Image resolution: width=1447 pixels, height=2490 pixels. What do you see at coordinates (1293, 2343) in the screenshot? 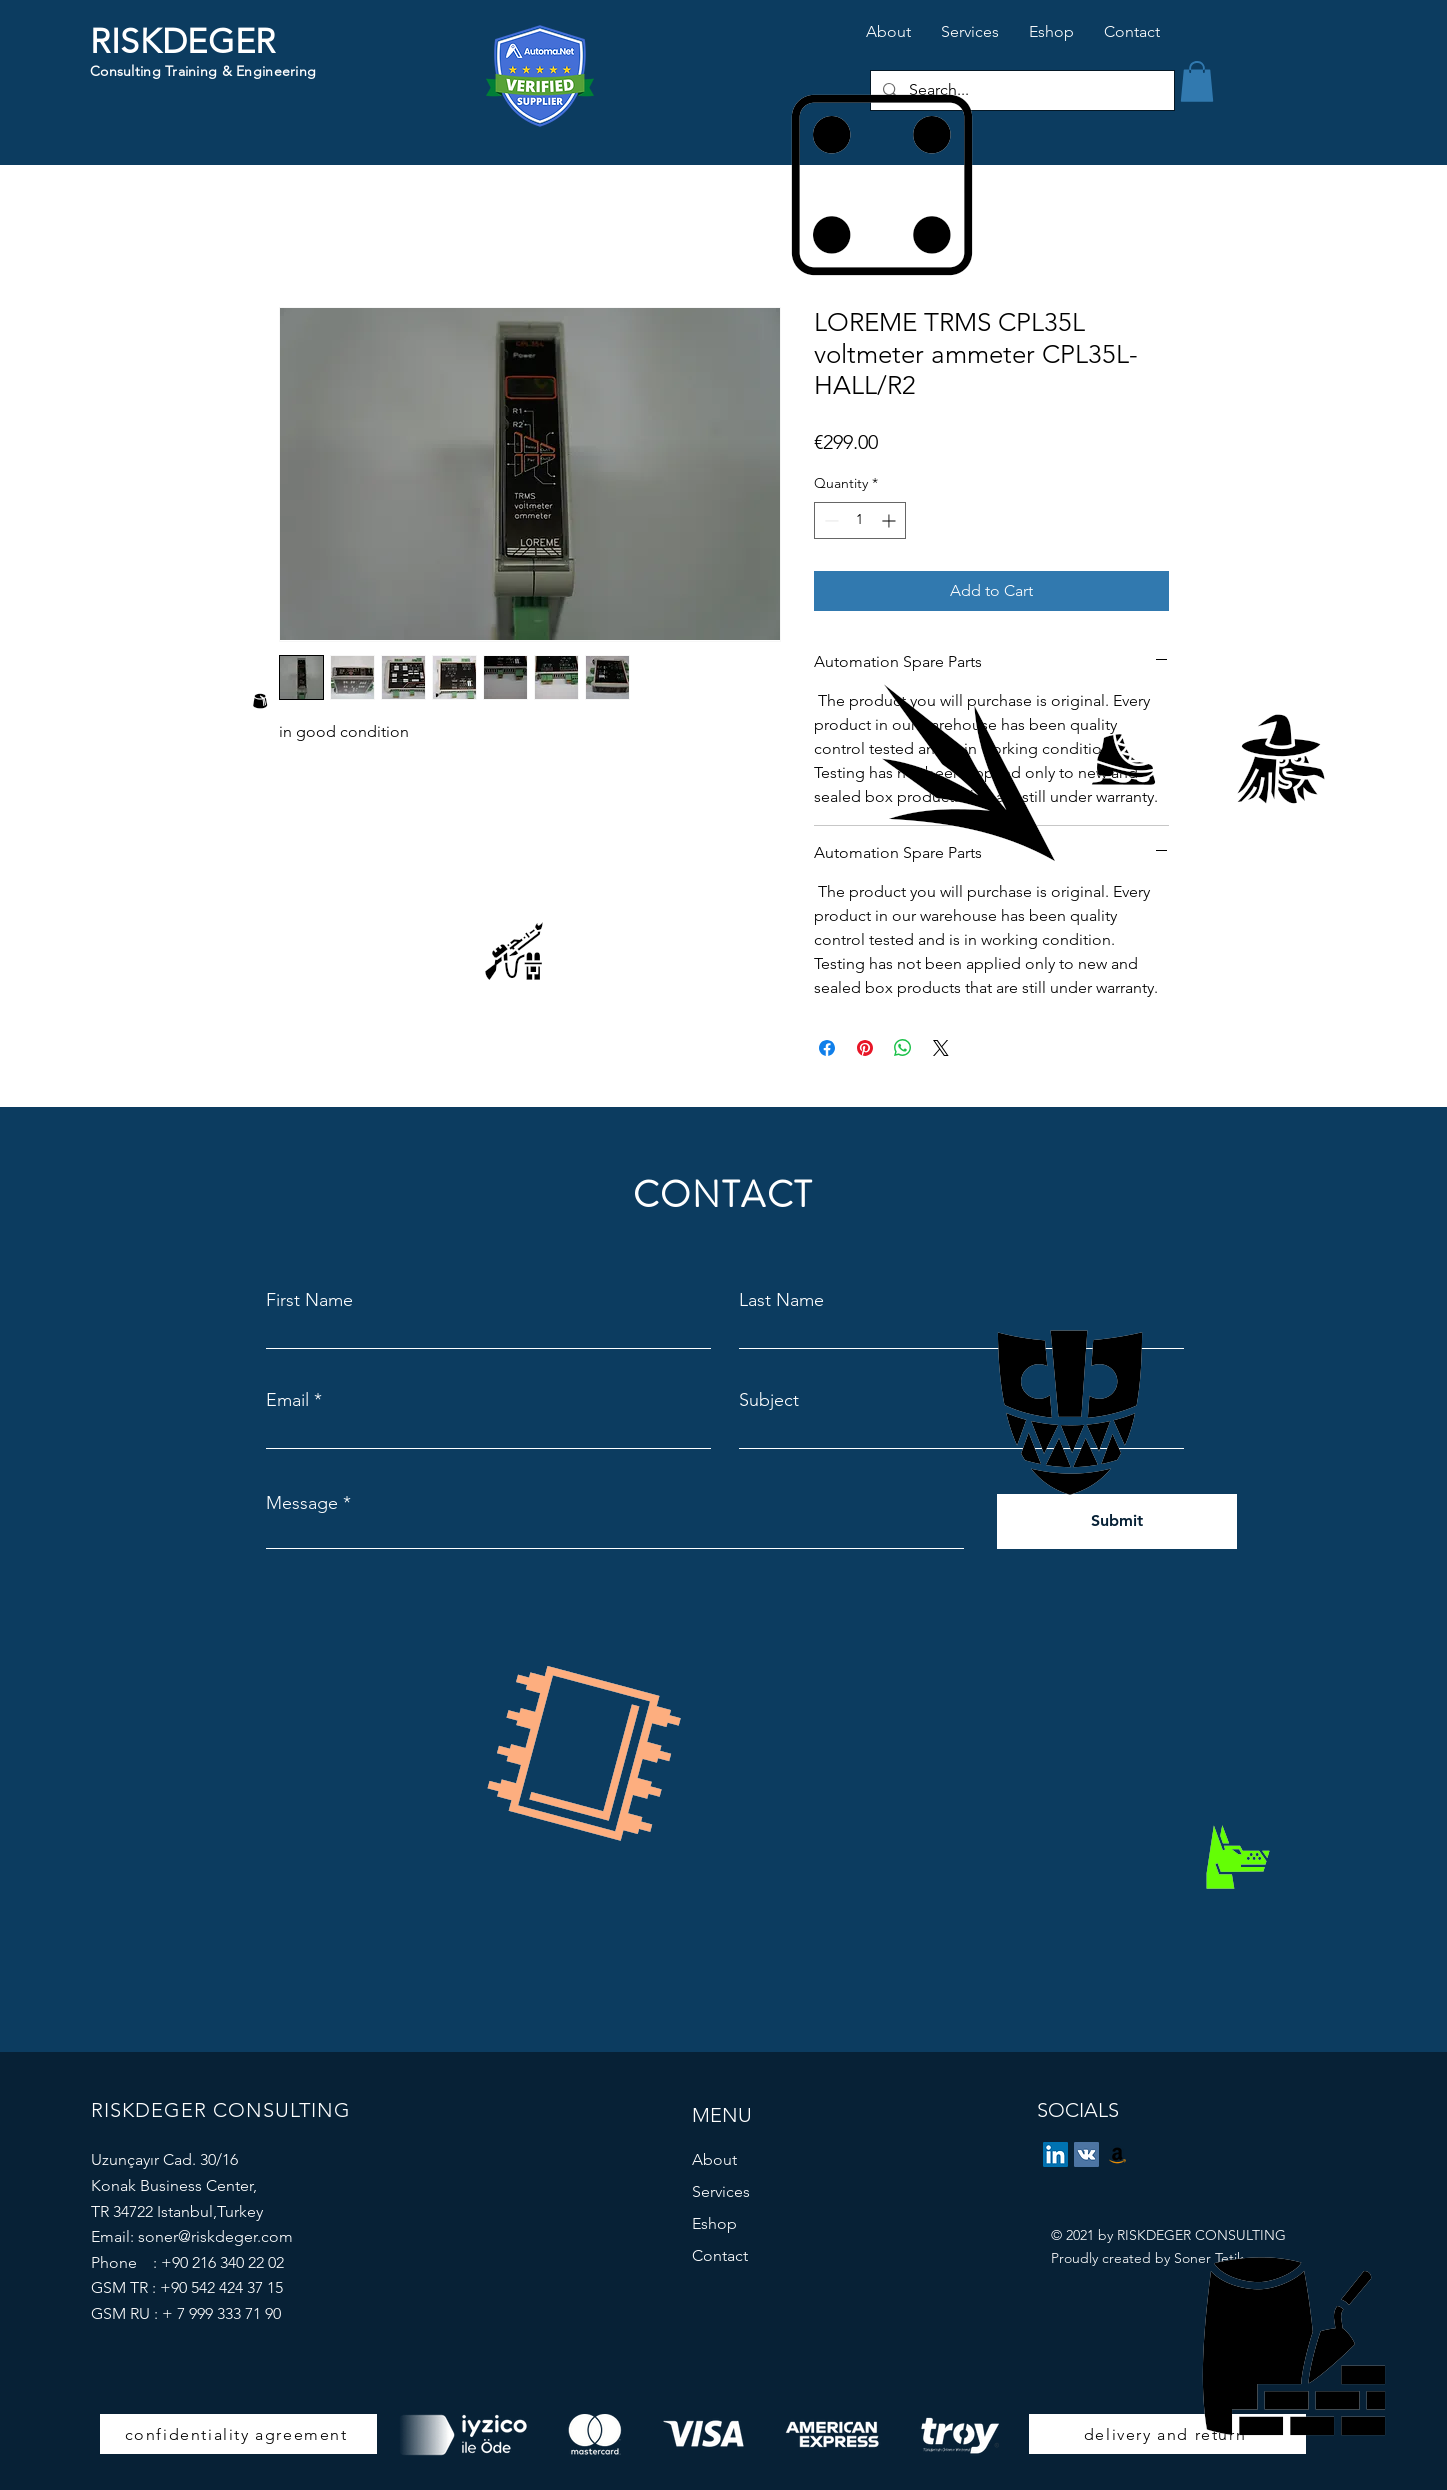
I see `select concrete or cement materials` at bounding box center [1293, 2343].